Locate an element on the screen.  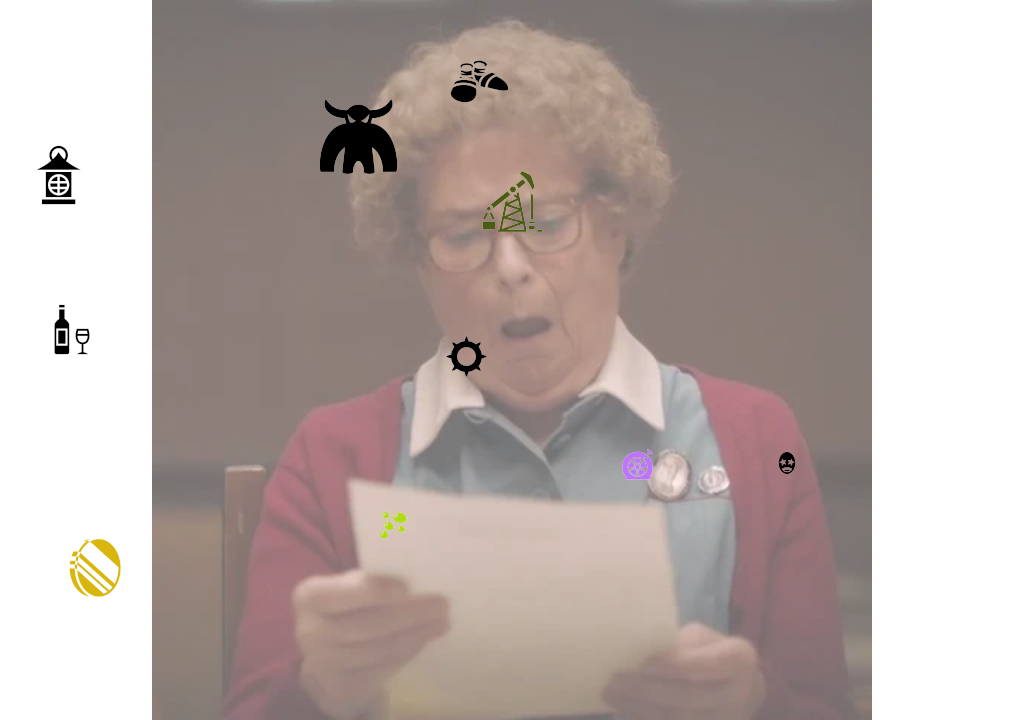
indicates an excited or amazed reaction is located at coordinates (787, 463).